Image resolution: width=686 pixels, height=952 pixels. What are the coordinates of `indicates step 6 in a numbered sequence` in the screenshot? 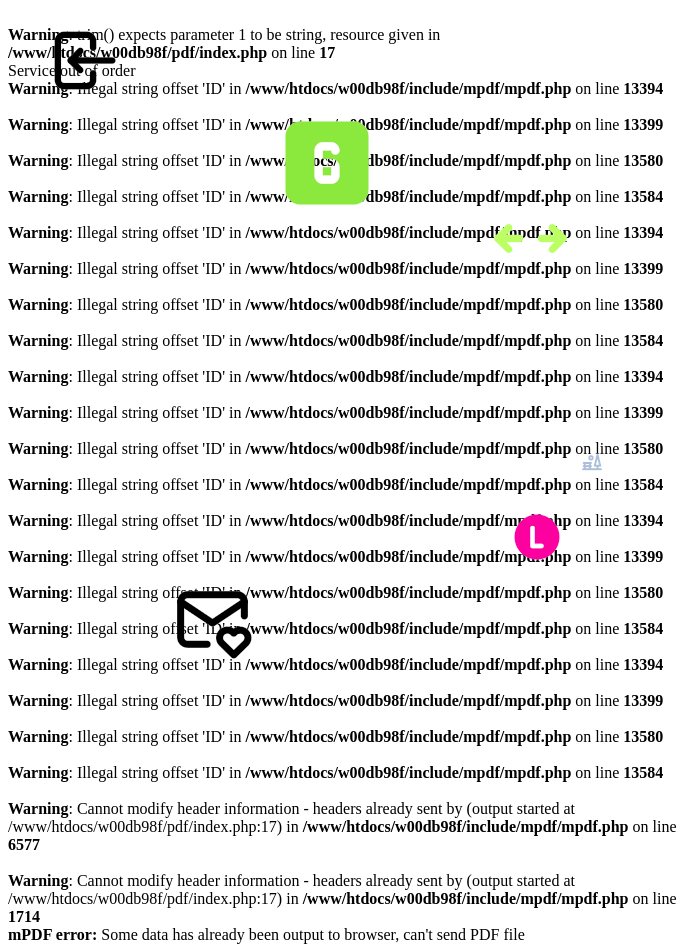 It's located at (327, 163).